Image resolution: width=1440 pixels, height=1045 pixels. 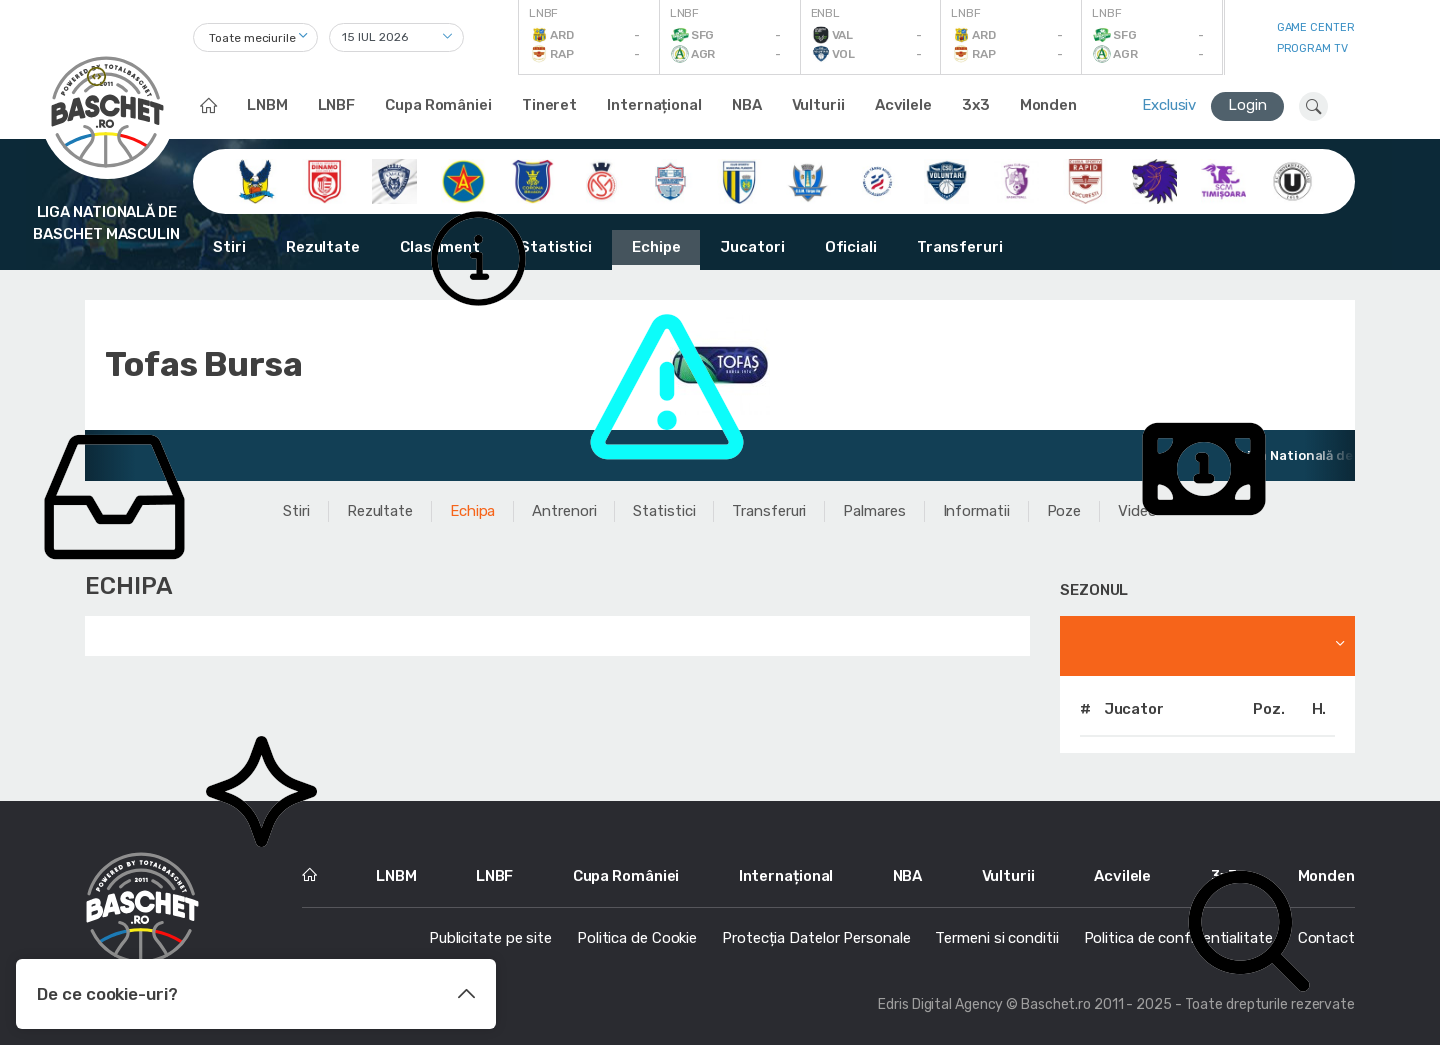 What do you see at coordinates (96, 76) in the screenshot?
I see `access code editor or developer tools` at bounding box center [96, 76].